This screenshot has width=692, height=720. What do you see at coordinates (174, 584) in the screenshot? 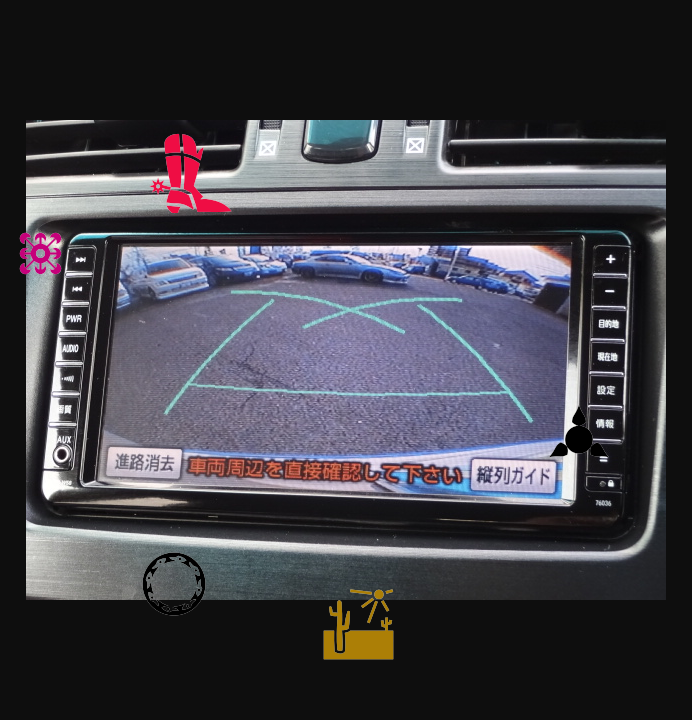
I see `select chakram as your weapon` at bounding box center [174, 584].